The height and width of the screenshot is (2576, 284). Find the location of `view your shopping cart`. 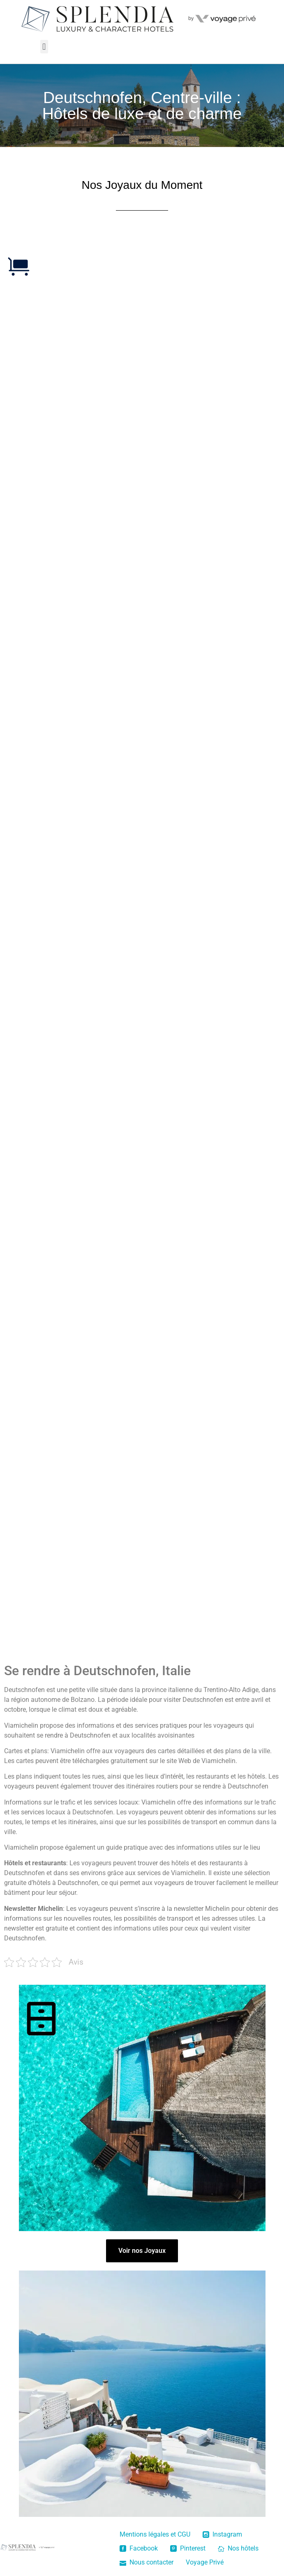

view your shopping cart is located at coordinates (18, 265).